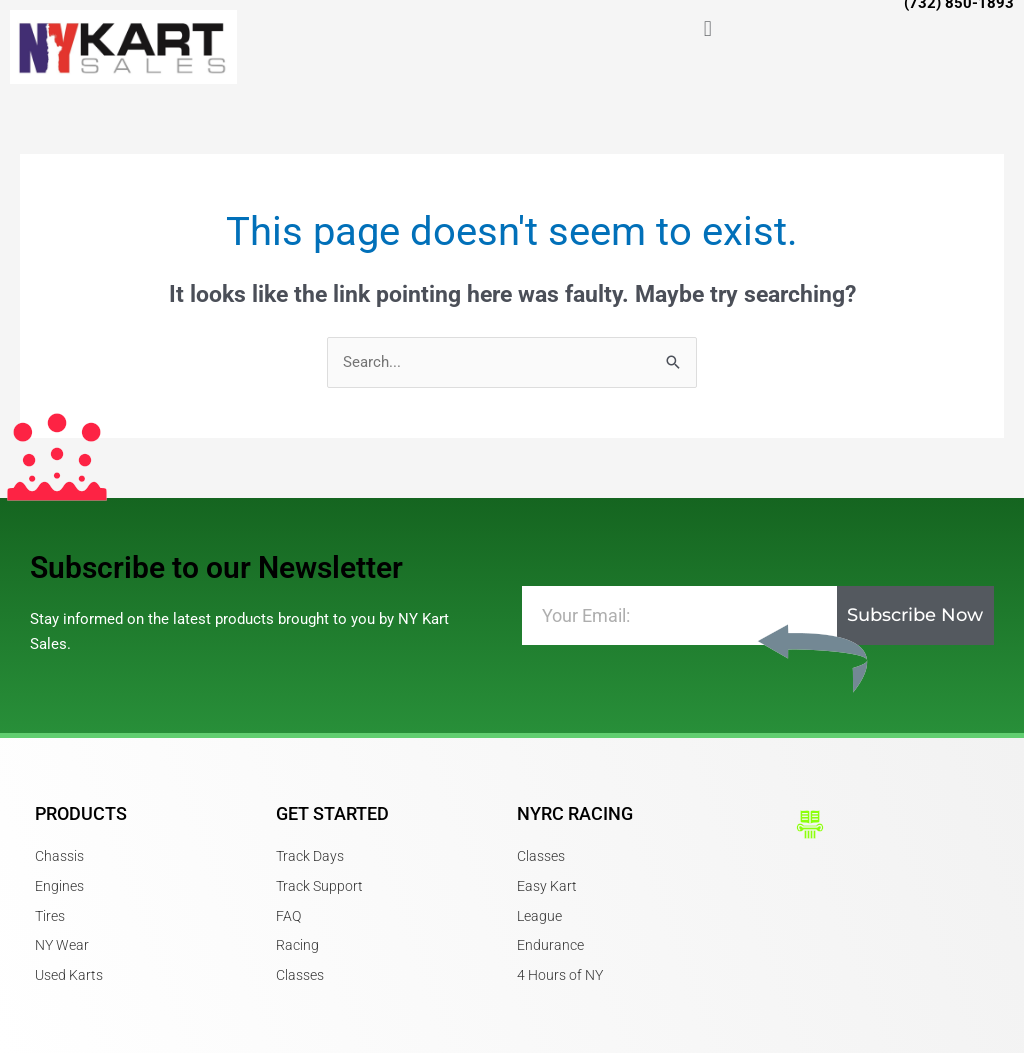  Describe the element at coordinates (810, 654) in the screenshot. I see `swipe left gesture indicator` at that location.